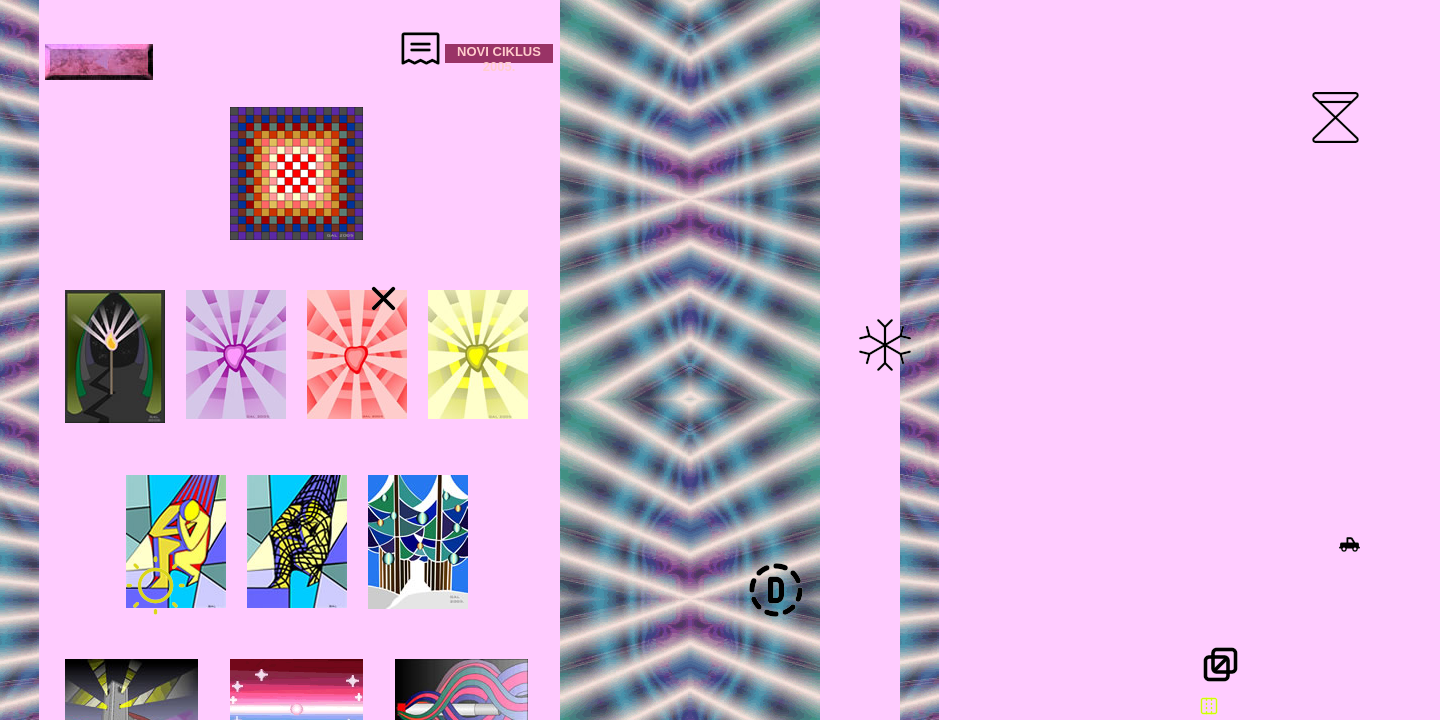 The height and width of the screenshot is (720, 1440). What do you see at coordinates (776, 590) in the screenshot?
I see `indicates draft or pending status` at bounding box center [776, 590].